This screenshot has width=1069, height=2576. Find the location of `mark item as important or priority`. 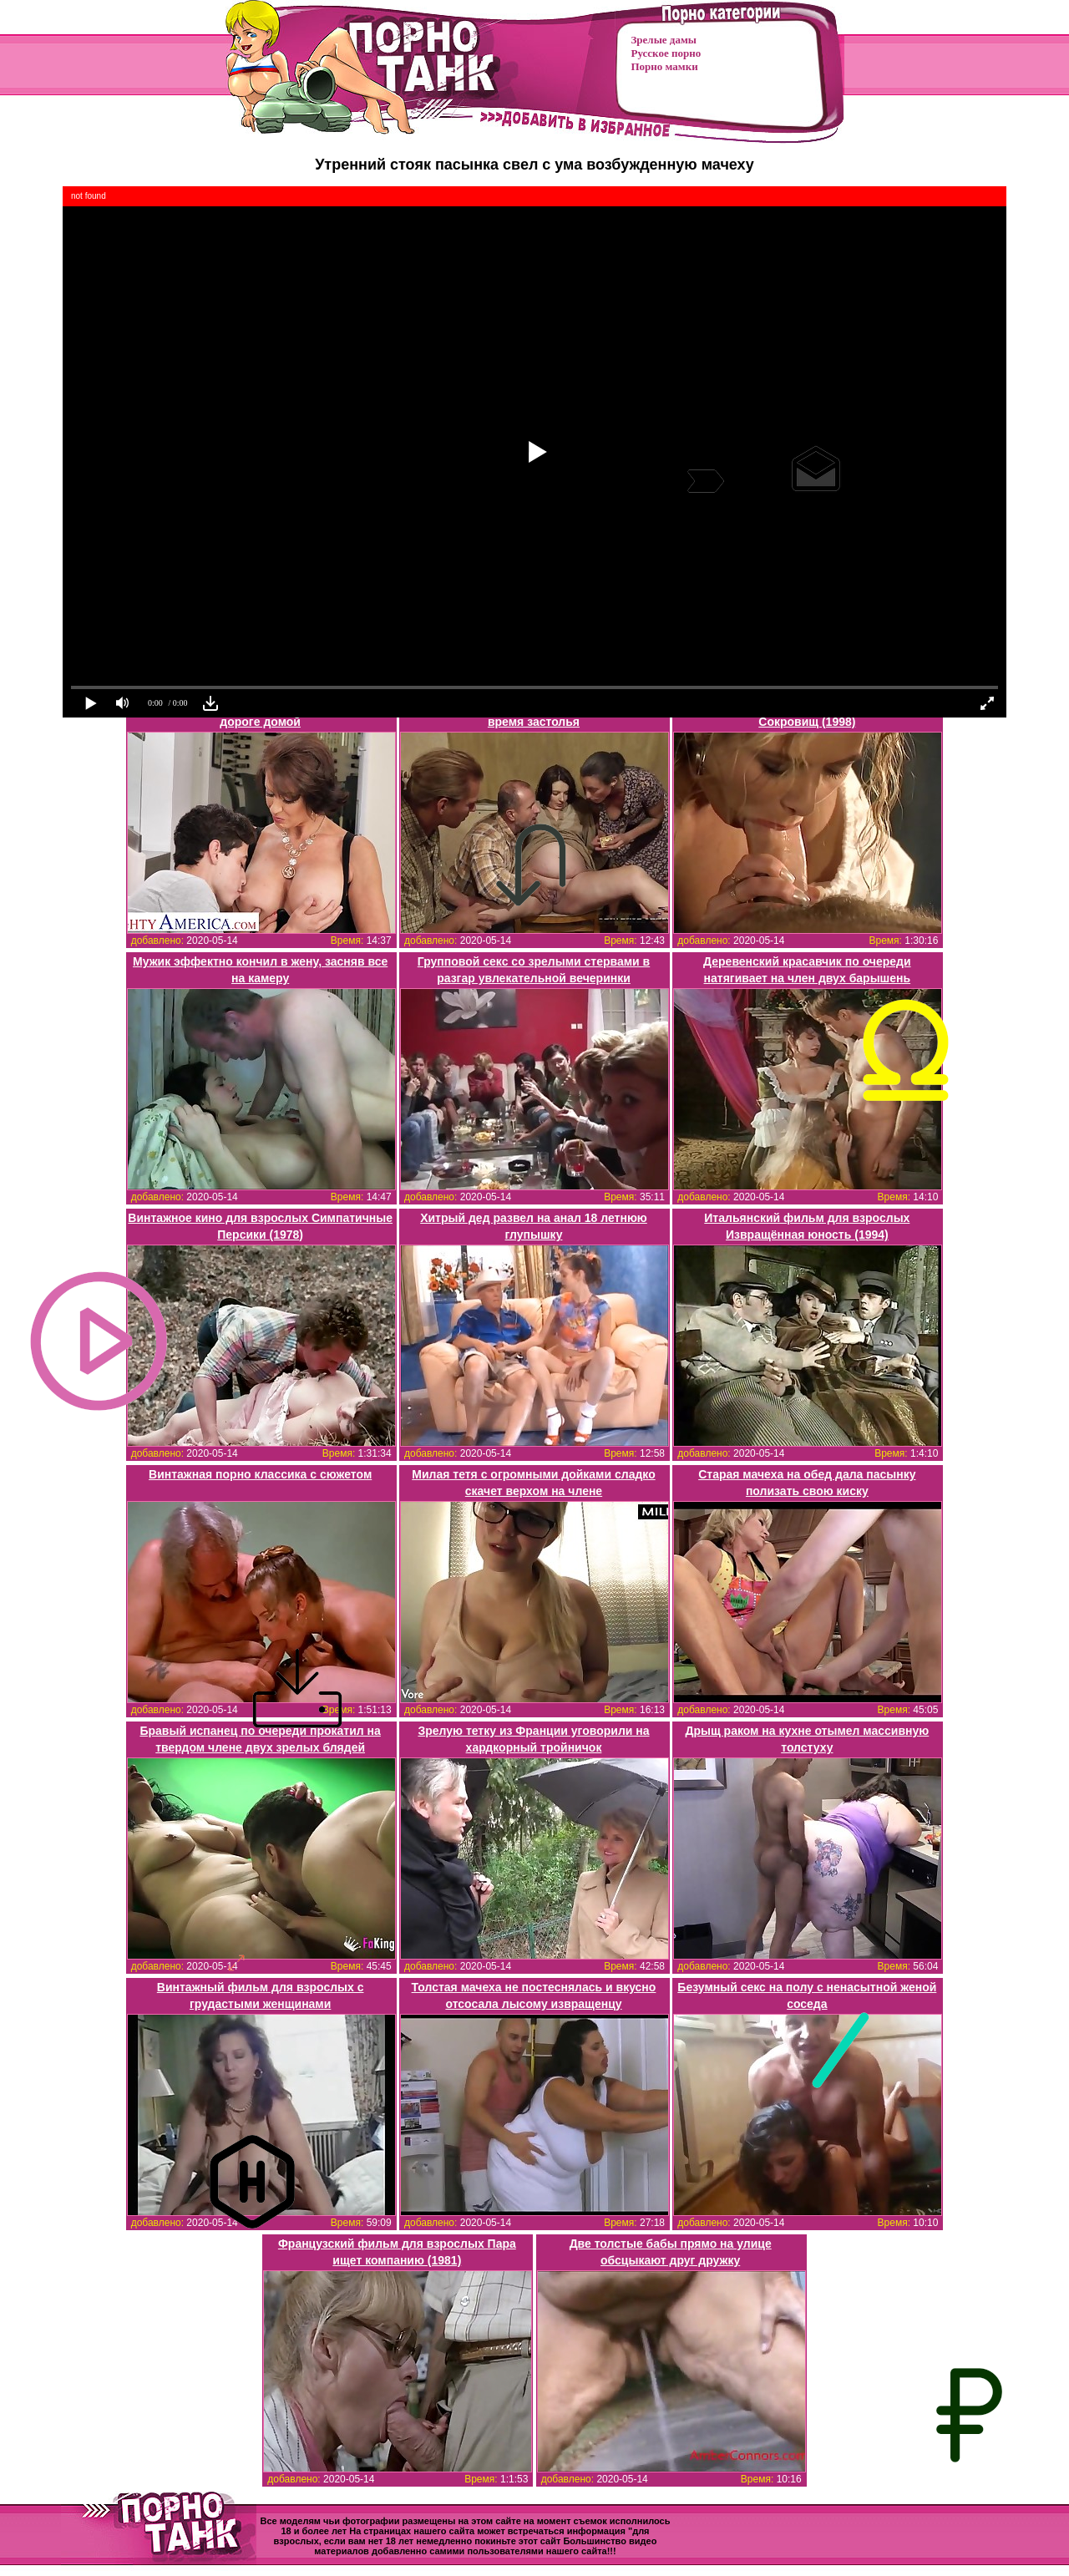

mark item as important or priority is located at coordinates (705, 481).